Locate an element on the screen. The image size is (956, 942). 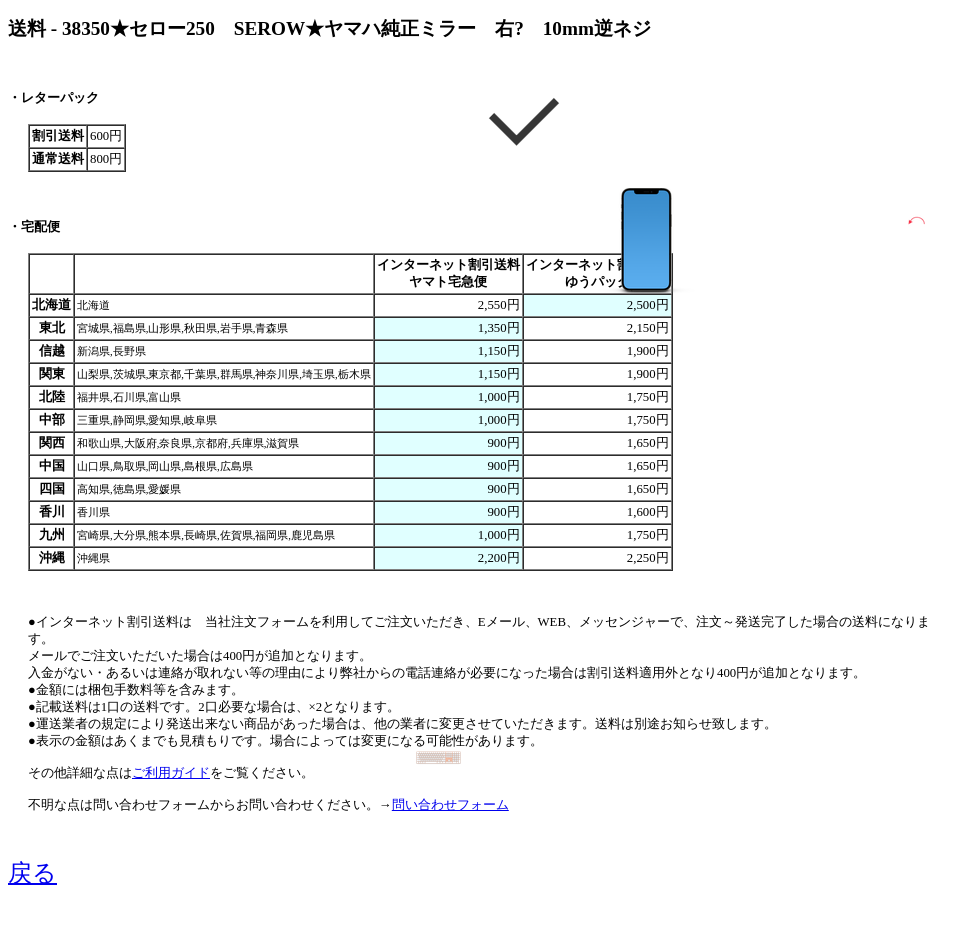
undo the last action is located at coordinates (916, 220).